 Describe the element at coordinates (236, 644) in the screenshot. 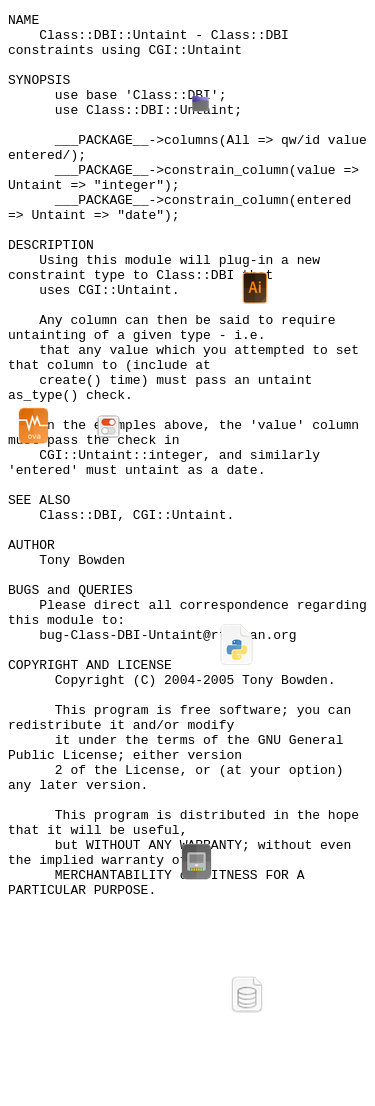

I see `a python source code file` at that location.